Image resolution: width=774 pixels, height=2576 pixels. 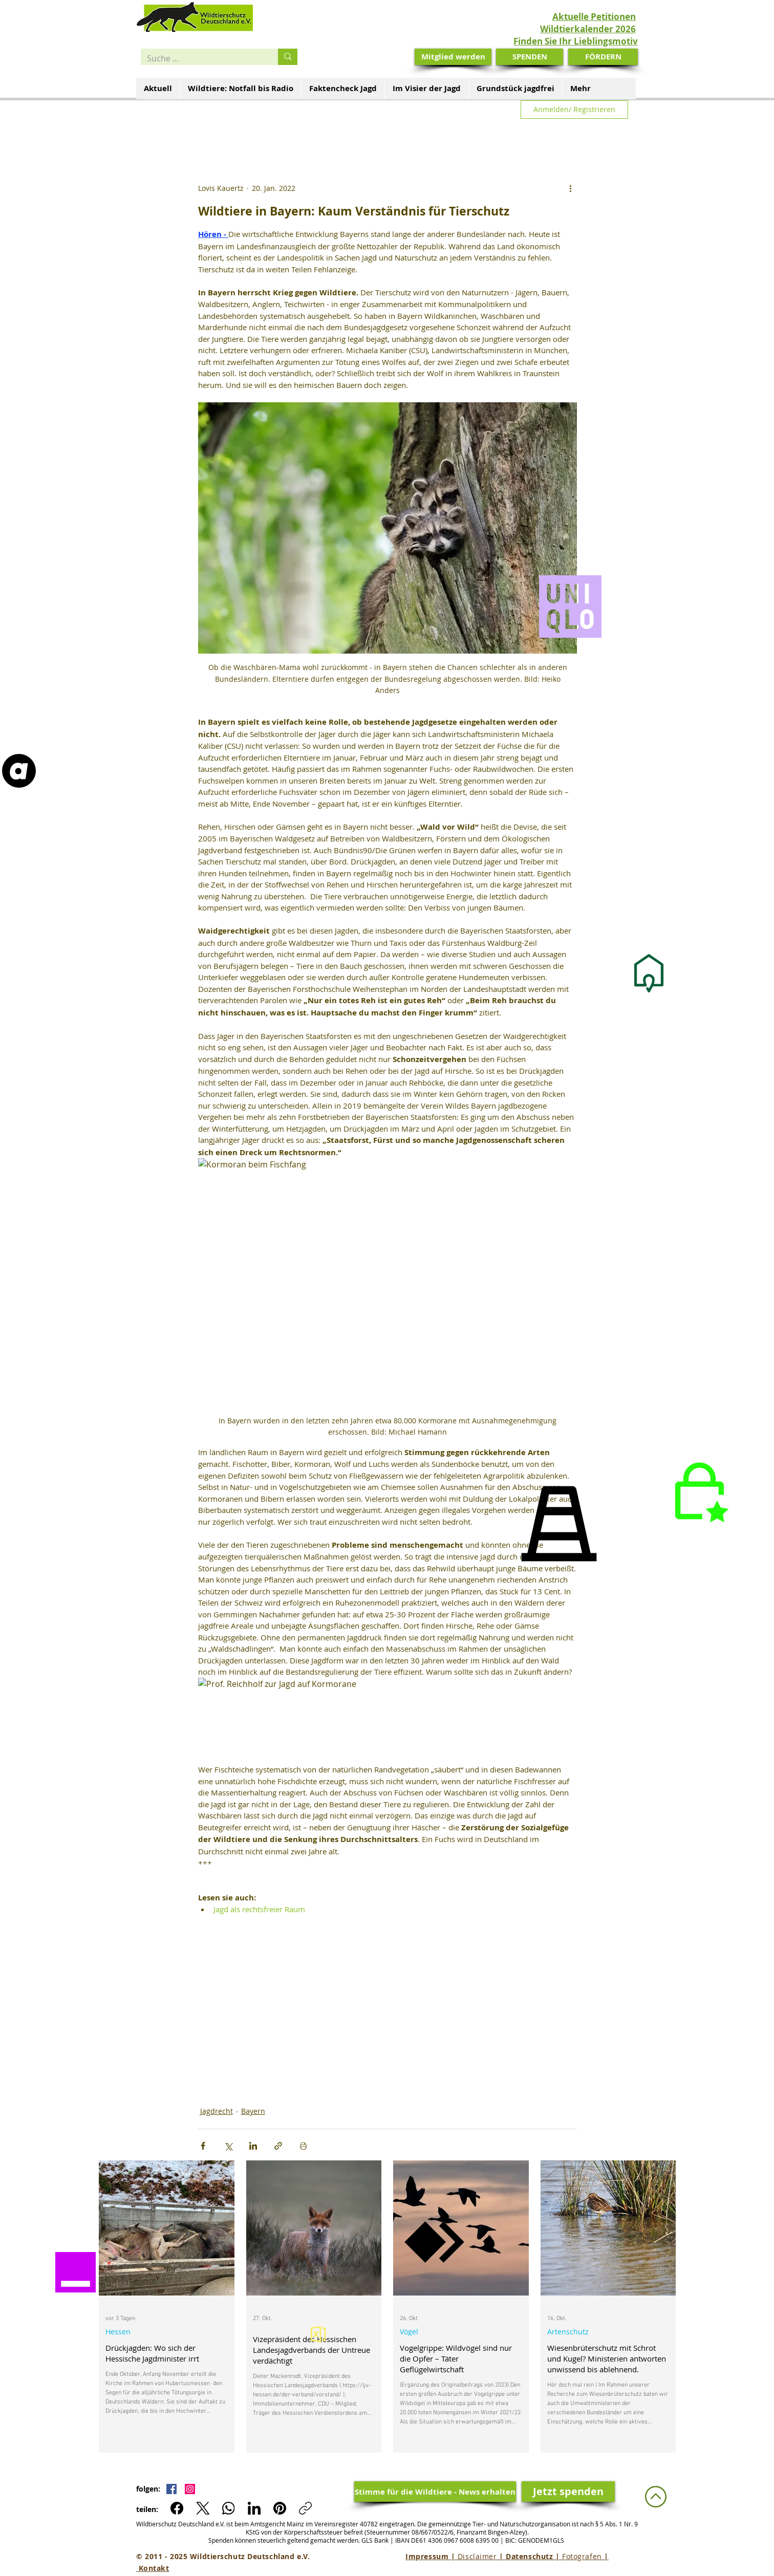 What do you see at coordinates (318, 2334) in the screenshot?
I see `open an excel spreadsheet file` at bounding box center [318, 2334].